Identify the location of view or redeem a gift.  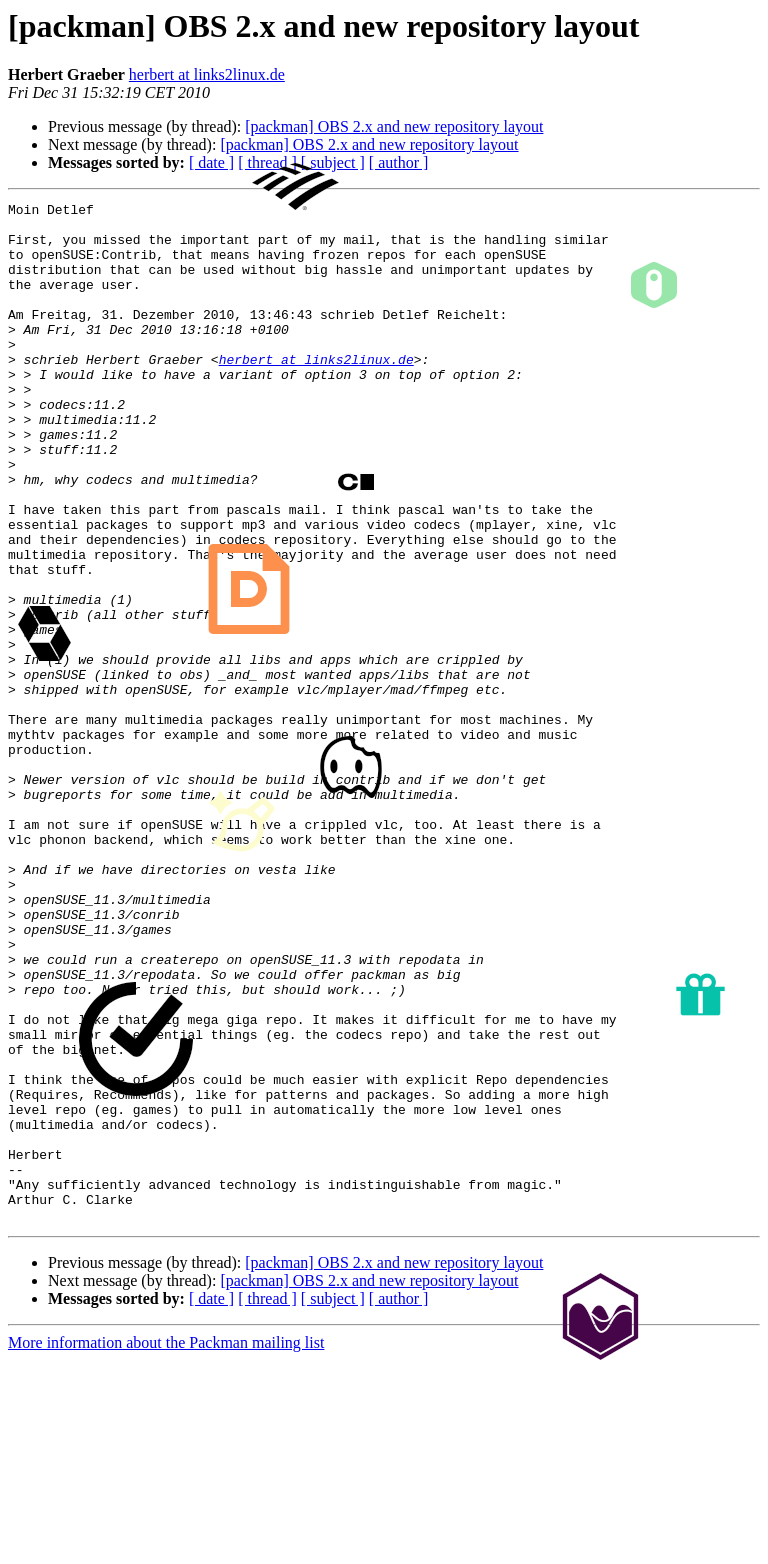
(700, 995).